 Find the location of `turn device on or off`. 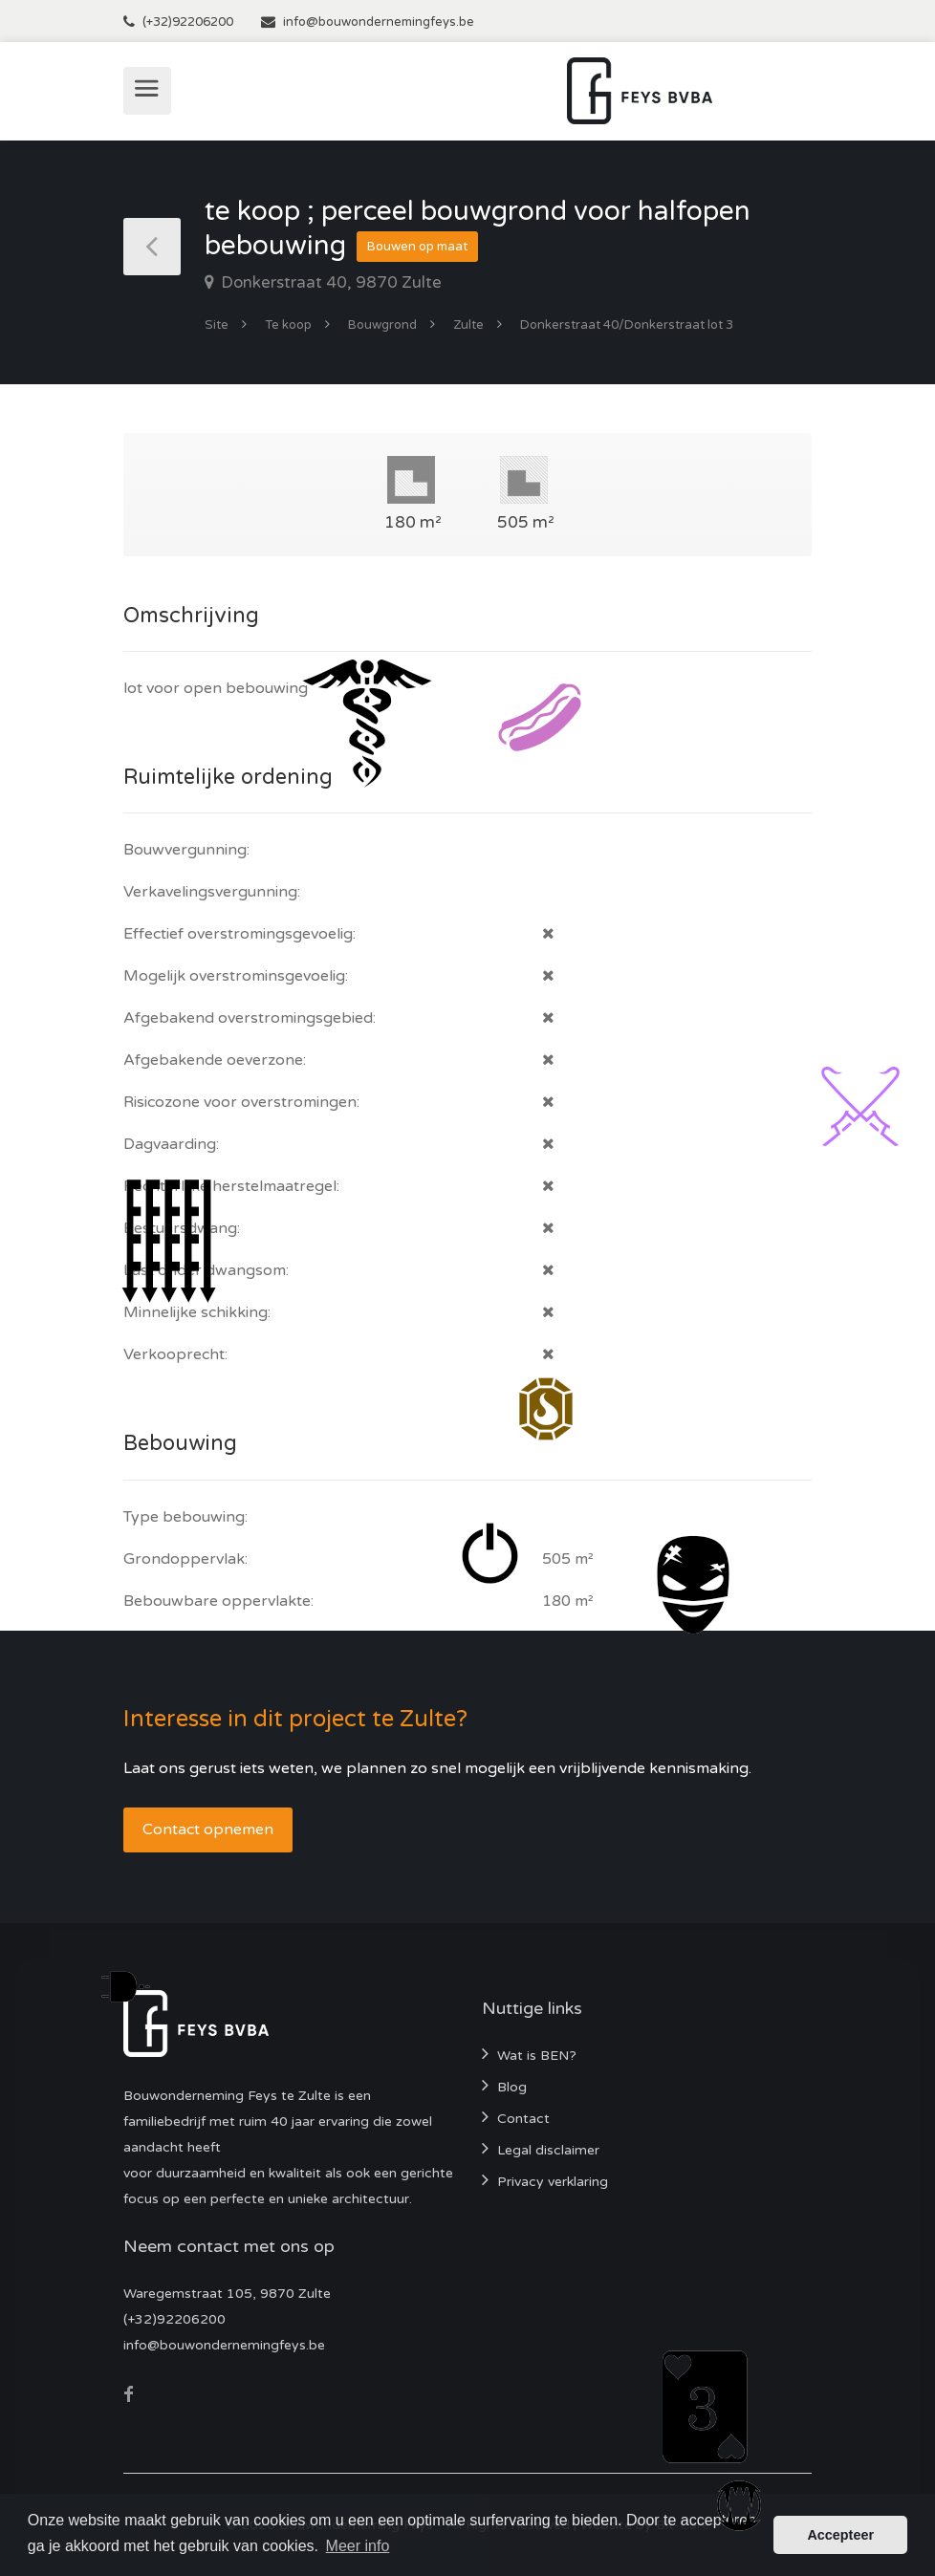

turn device on or off is located at coordinates (489, 1552).